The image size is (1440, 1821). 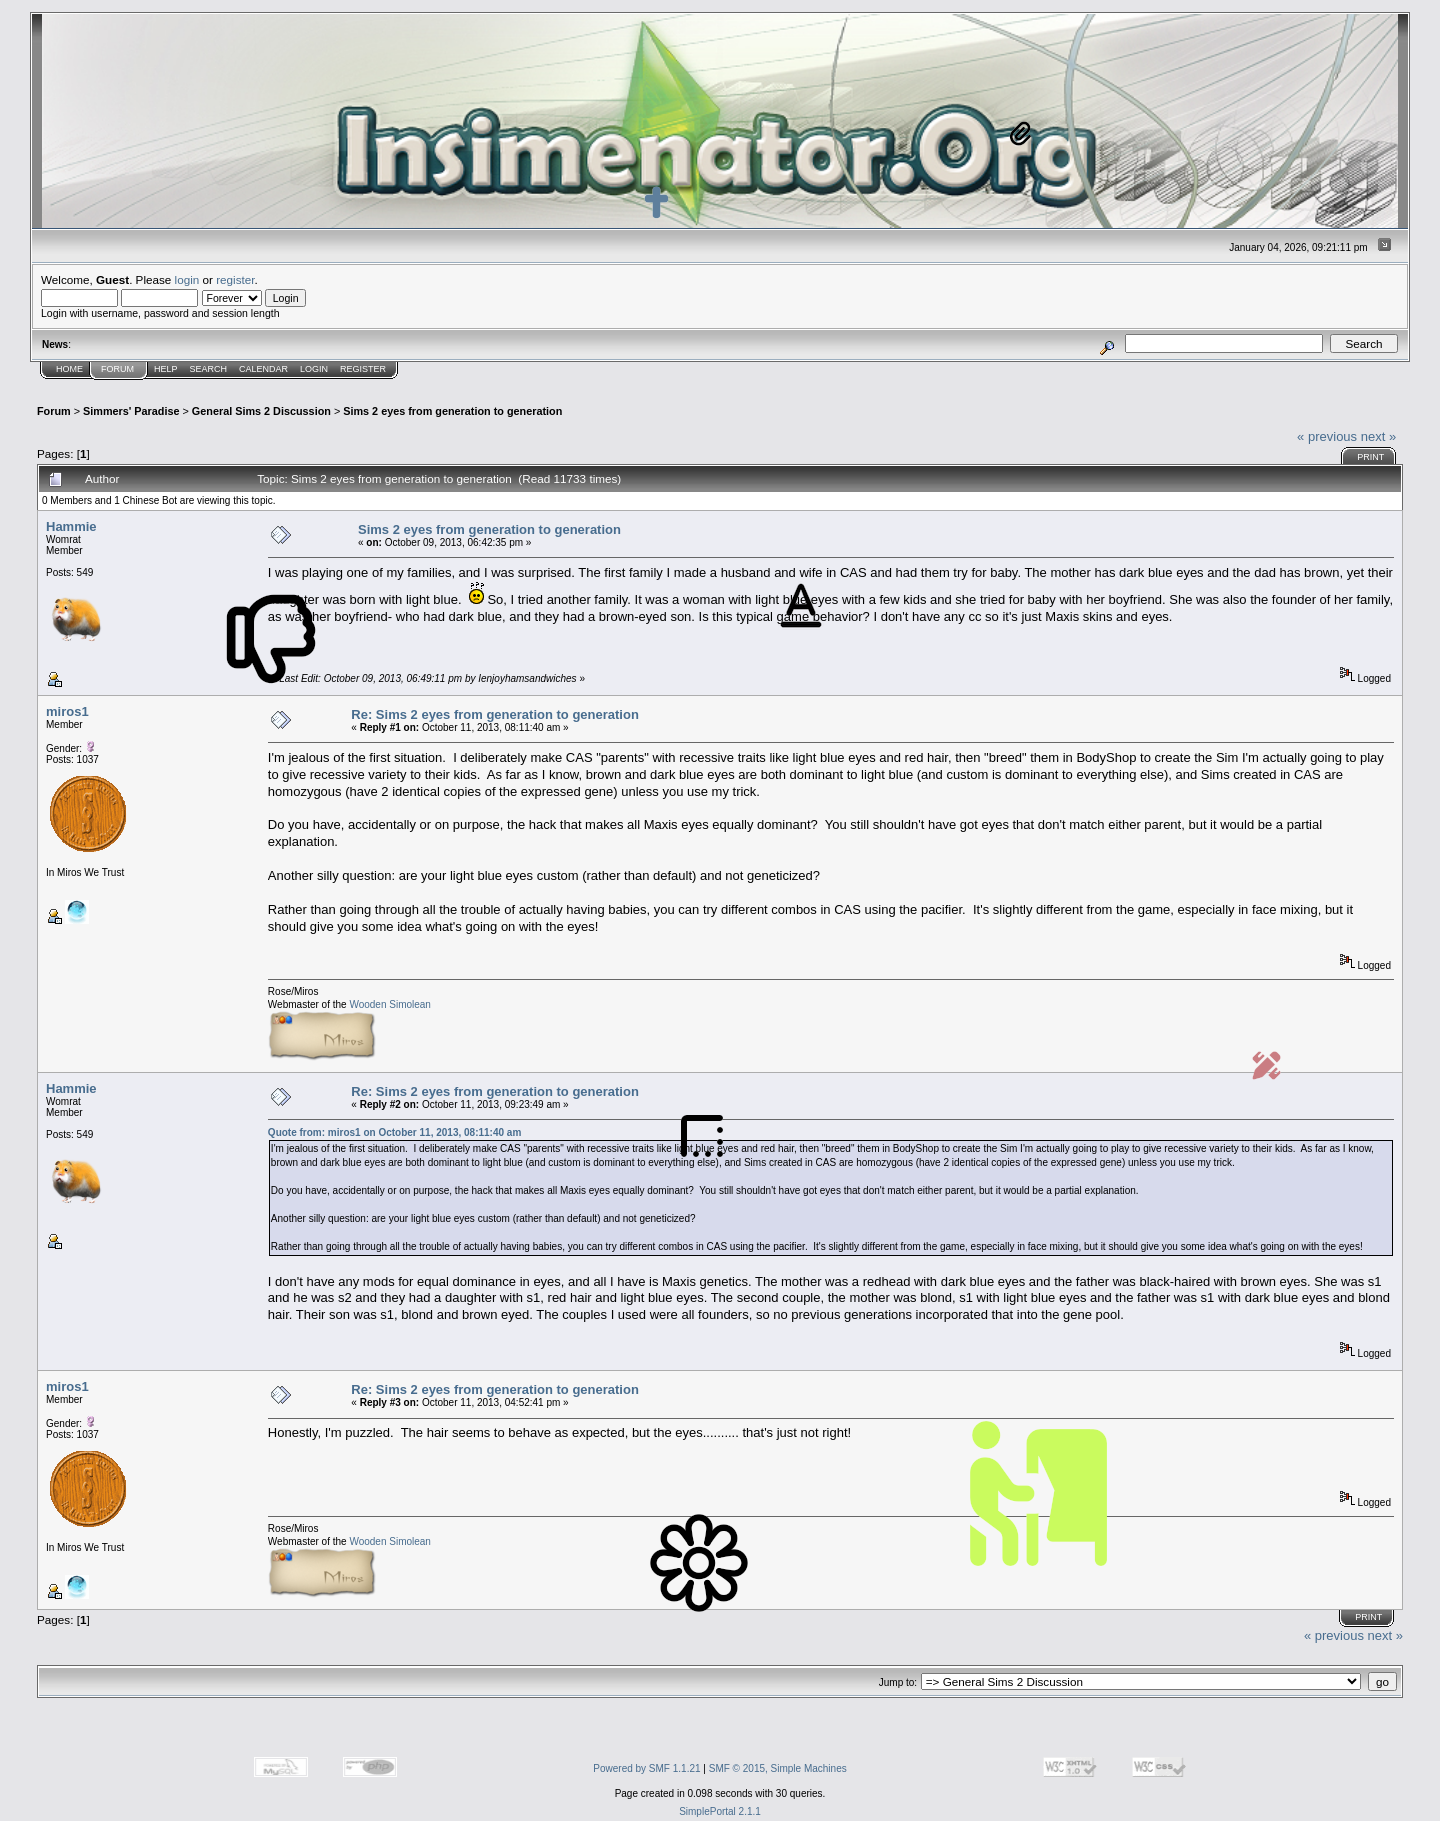 I want to click on access voting or polling booth, so click(x=1034, y=1493).